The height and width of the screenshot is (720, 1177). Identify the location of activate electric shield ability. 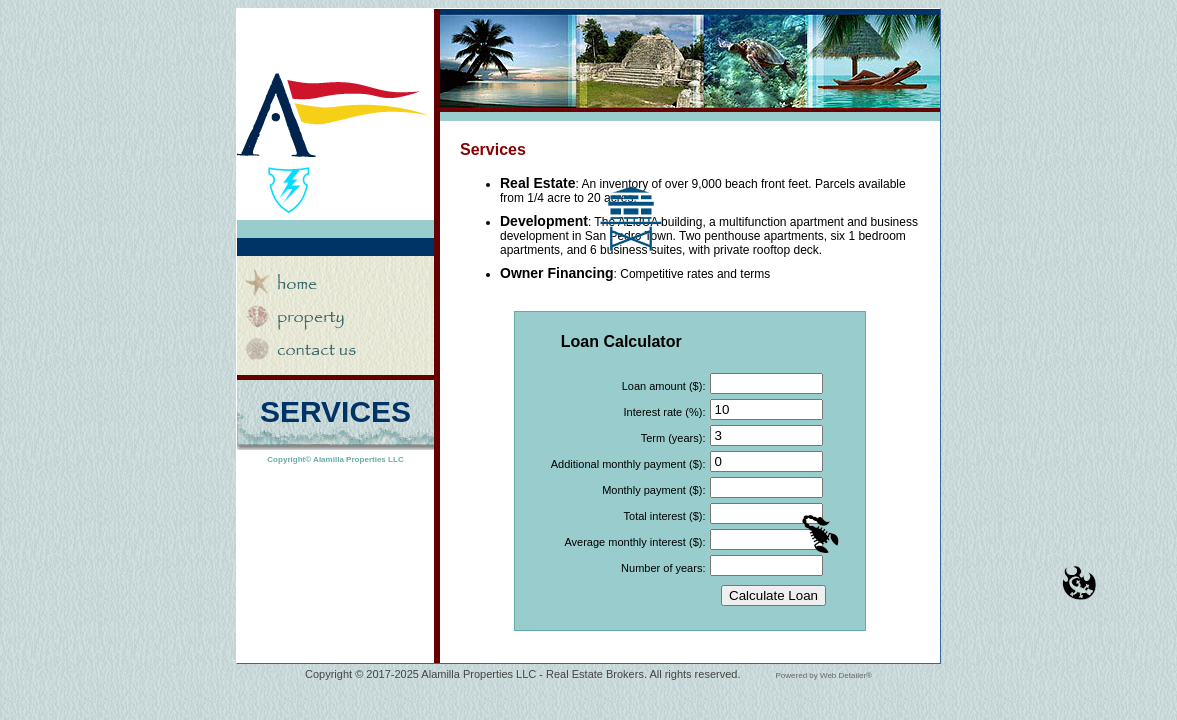
(289, 190).